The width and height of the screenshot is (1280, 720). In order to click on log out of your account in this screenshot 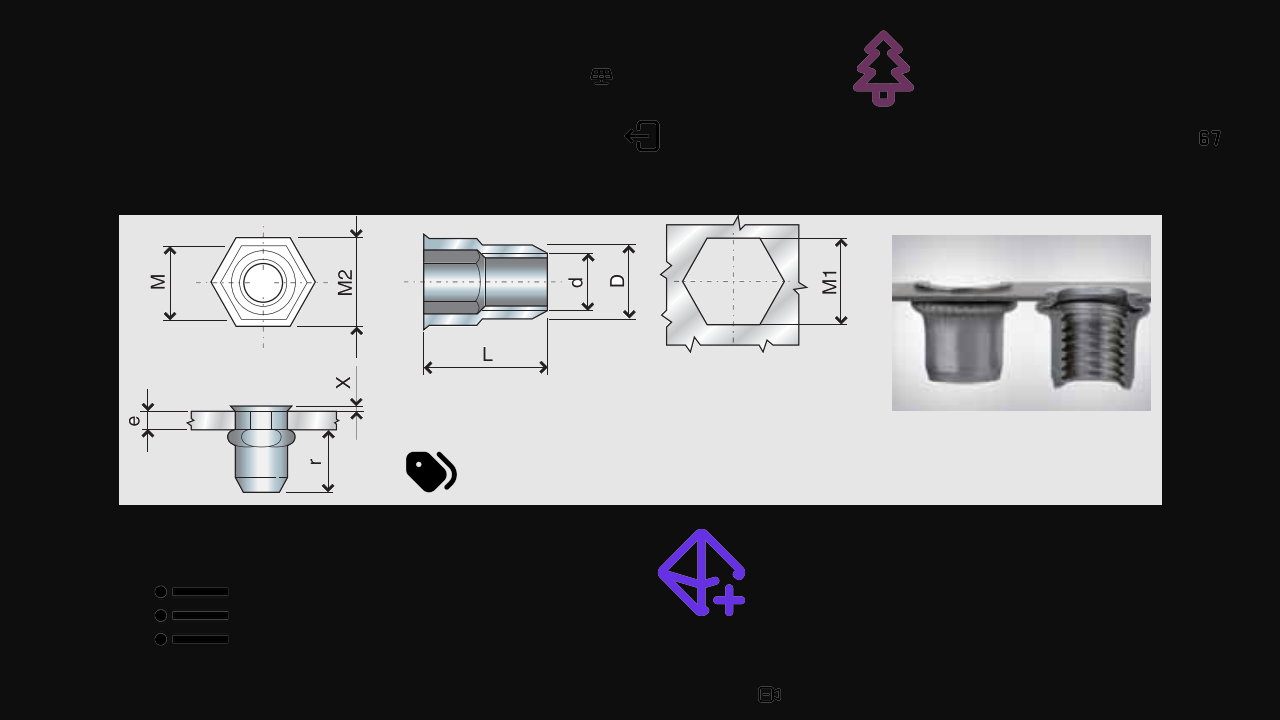, I will do `click(642, 136)`.